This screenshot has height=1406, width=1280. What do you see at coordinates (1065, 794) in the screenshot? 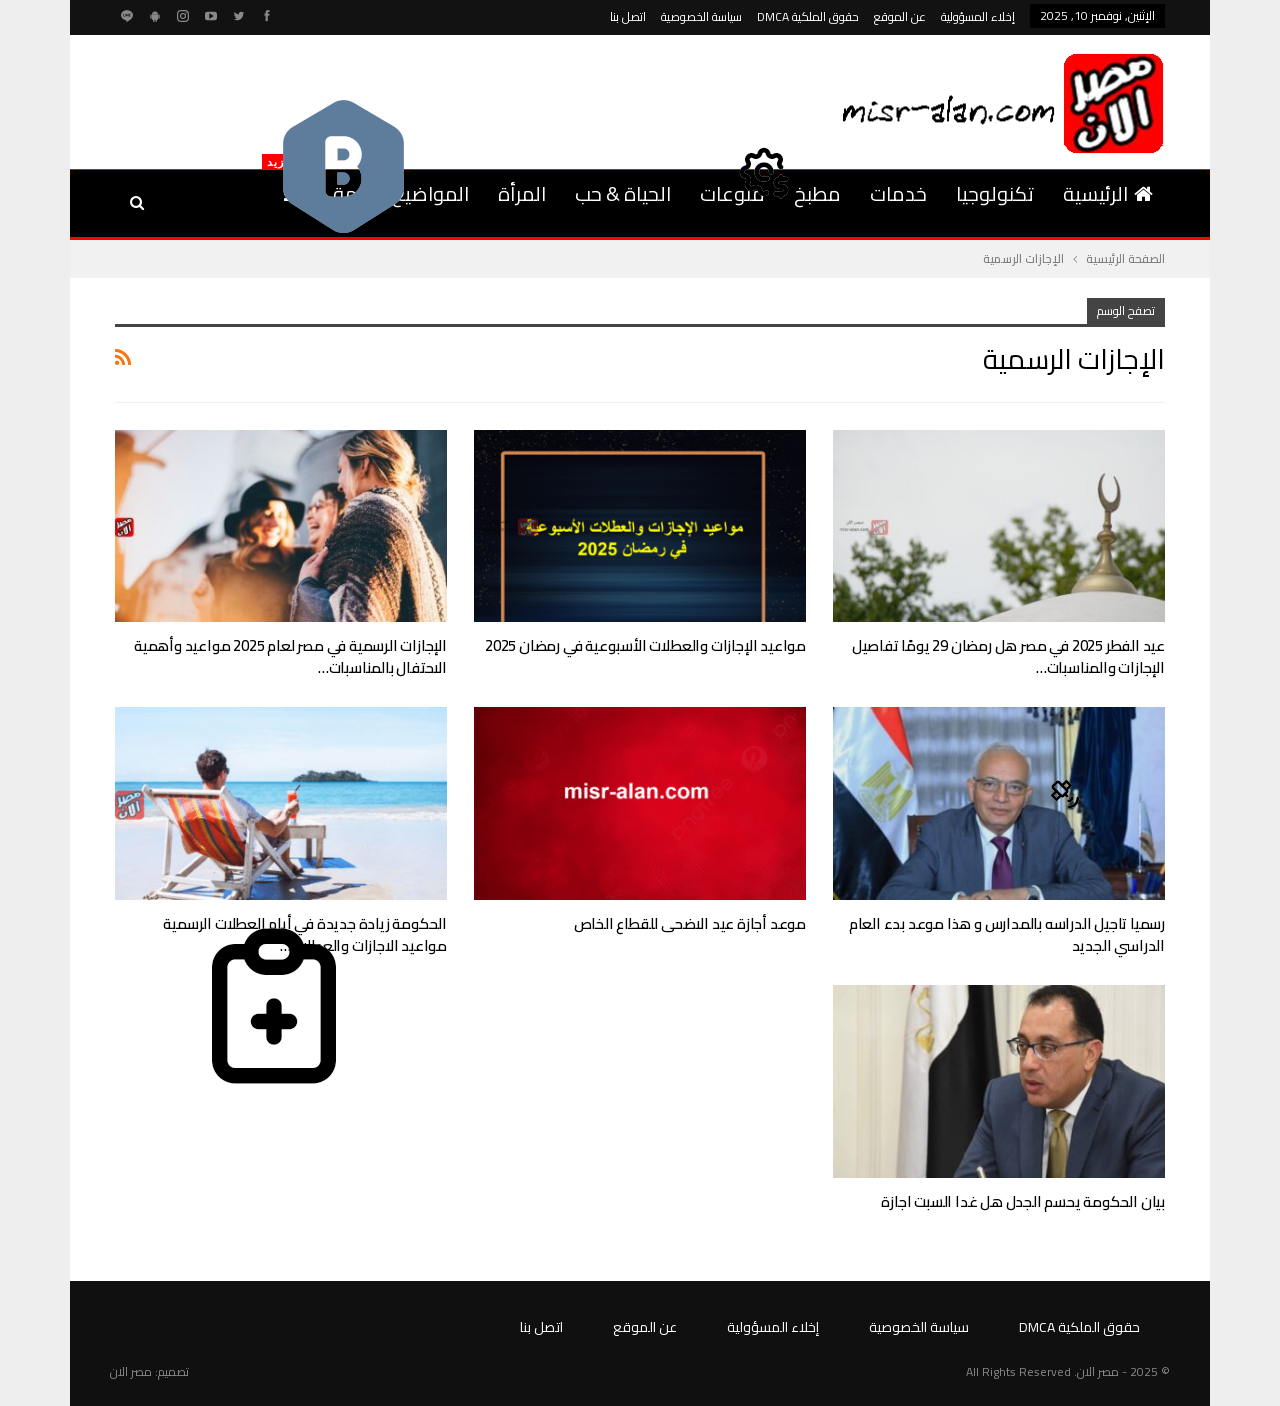
I see `access satellite connection settings` at bounding box center [1065, 794].